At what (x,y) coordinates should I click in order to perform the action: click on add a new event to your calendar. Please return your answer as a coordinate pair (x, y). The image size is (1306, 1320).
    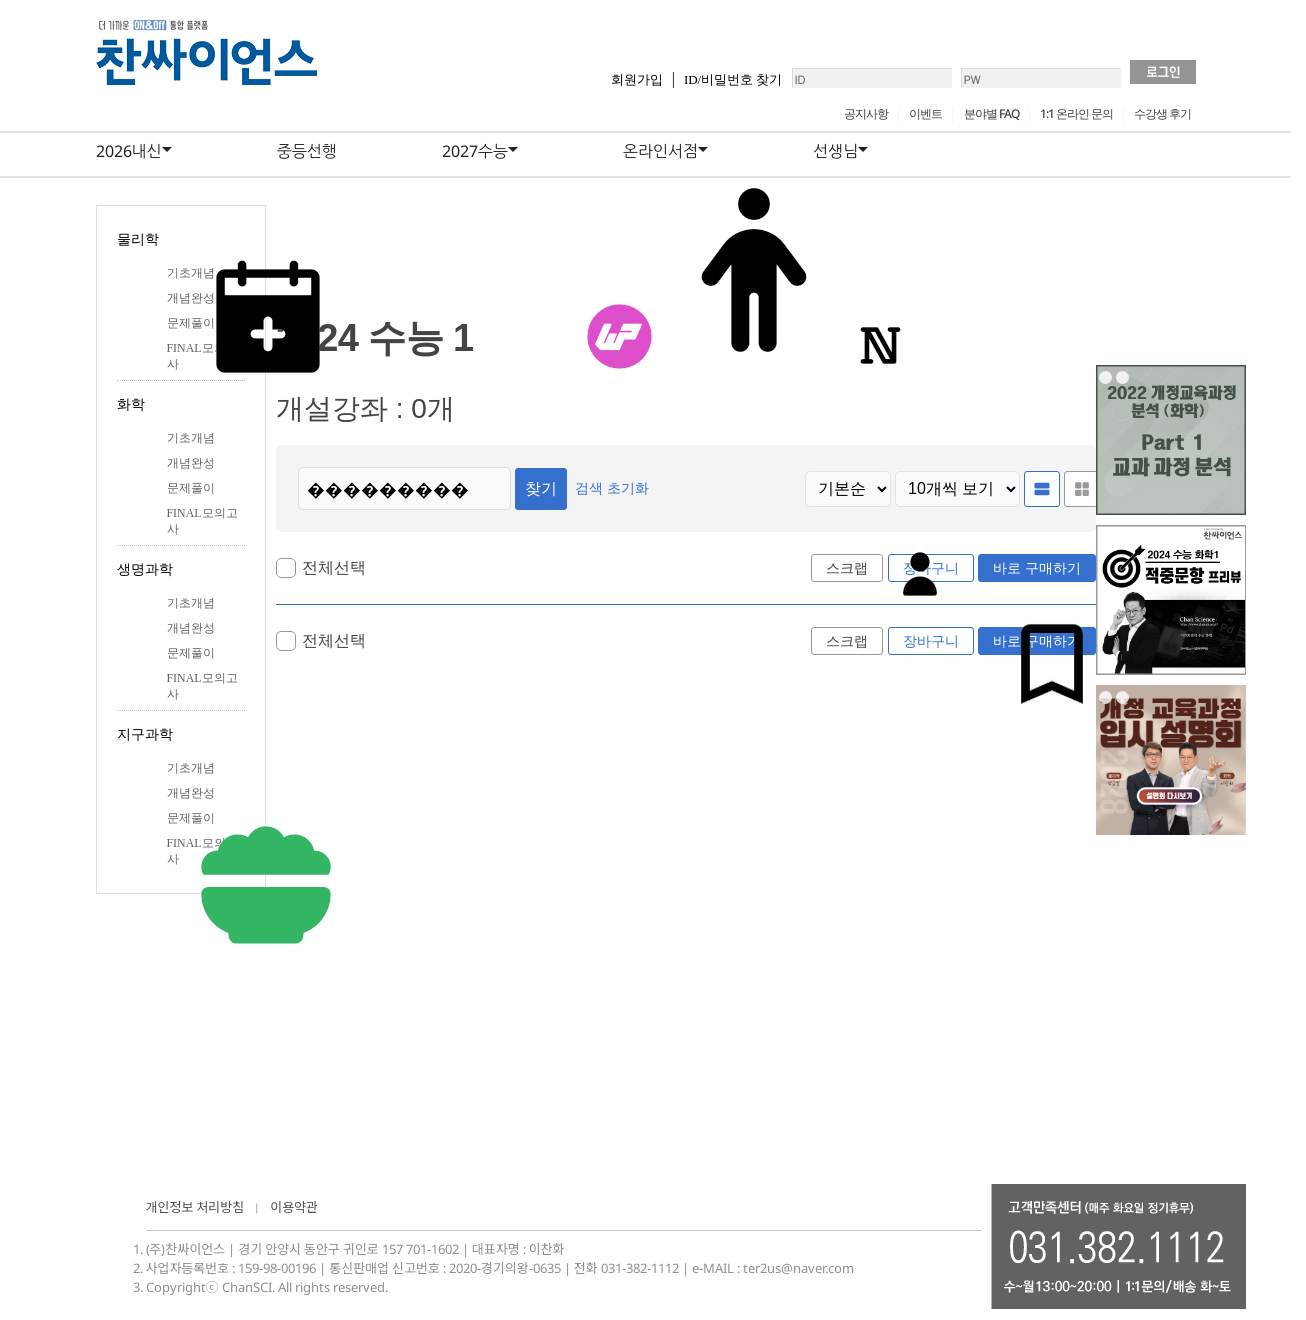
    Looking at the image, I should click on (268, 321).